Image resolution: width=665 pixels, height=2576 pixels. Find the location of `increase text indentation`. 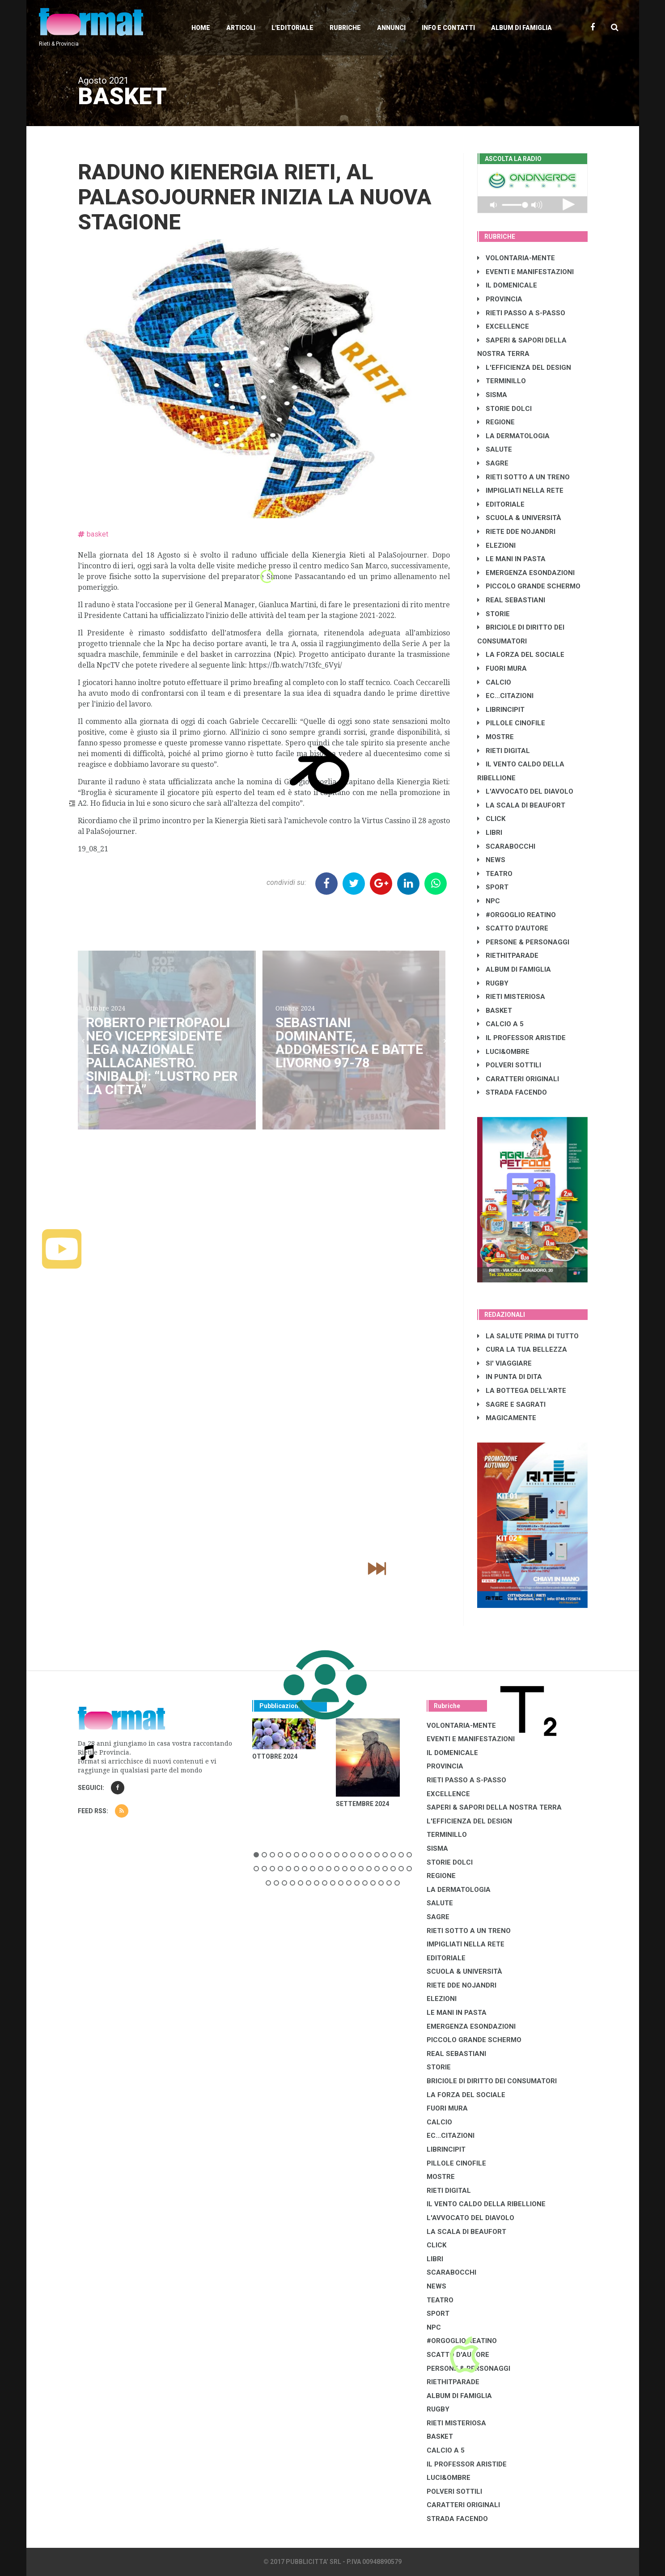

increase text indentation is located at coordinates (72, 803).